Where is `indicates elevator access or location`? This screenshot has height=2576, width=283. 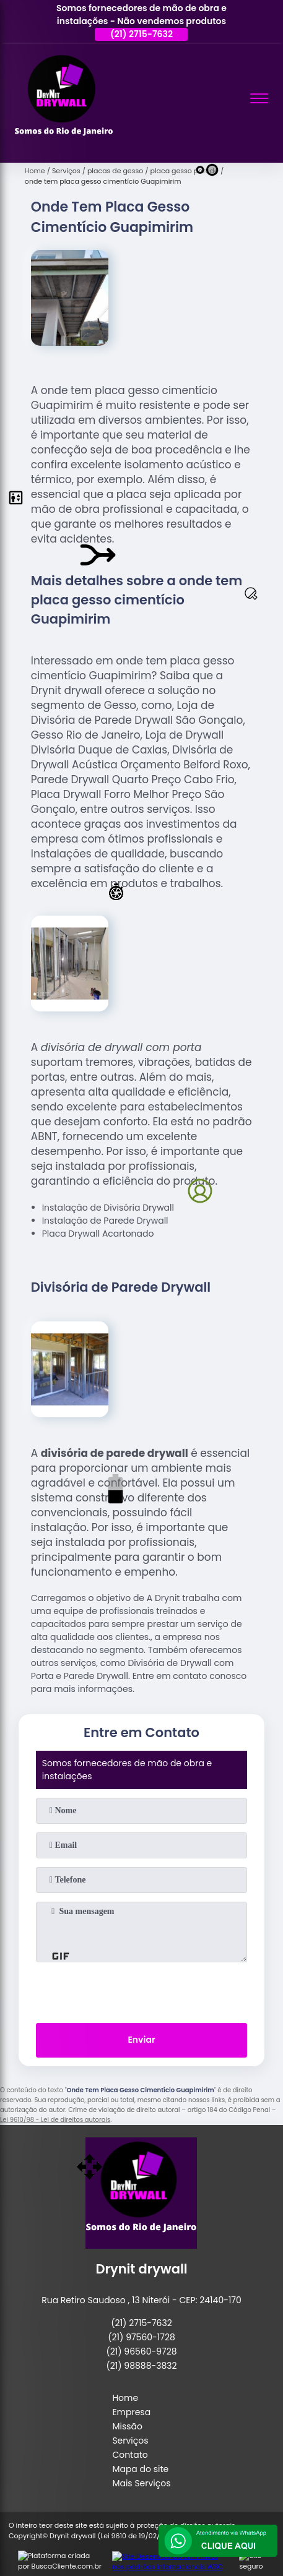
indicates elevator access or location is located at coordinates (15, 497).